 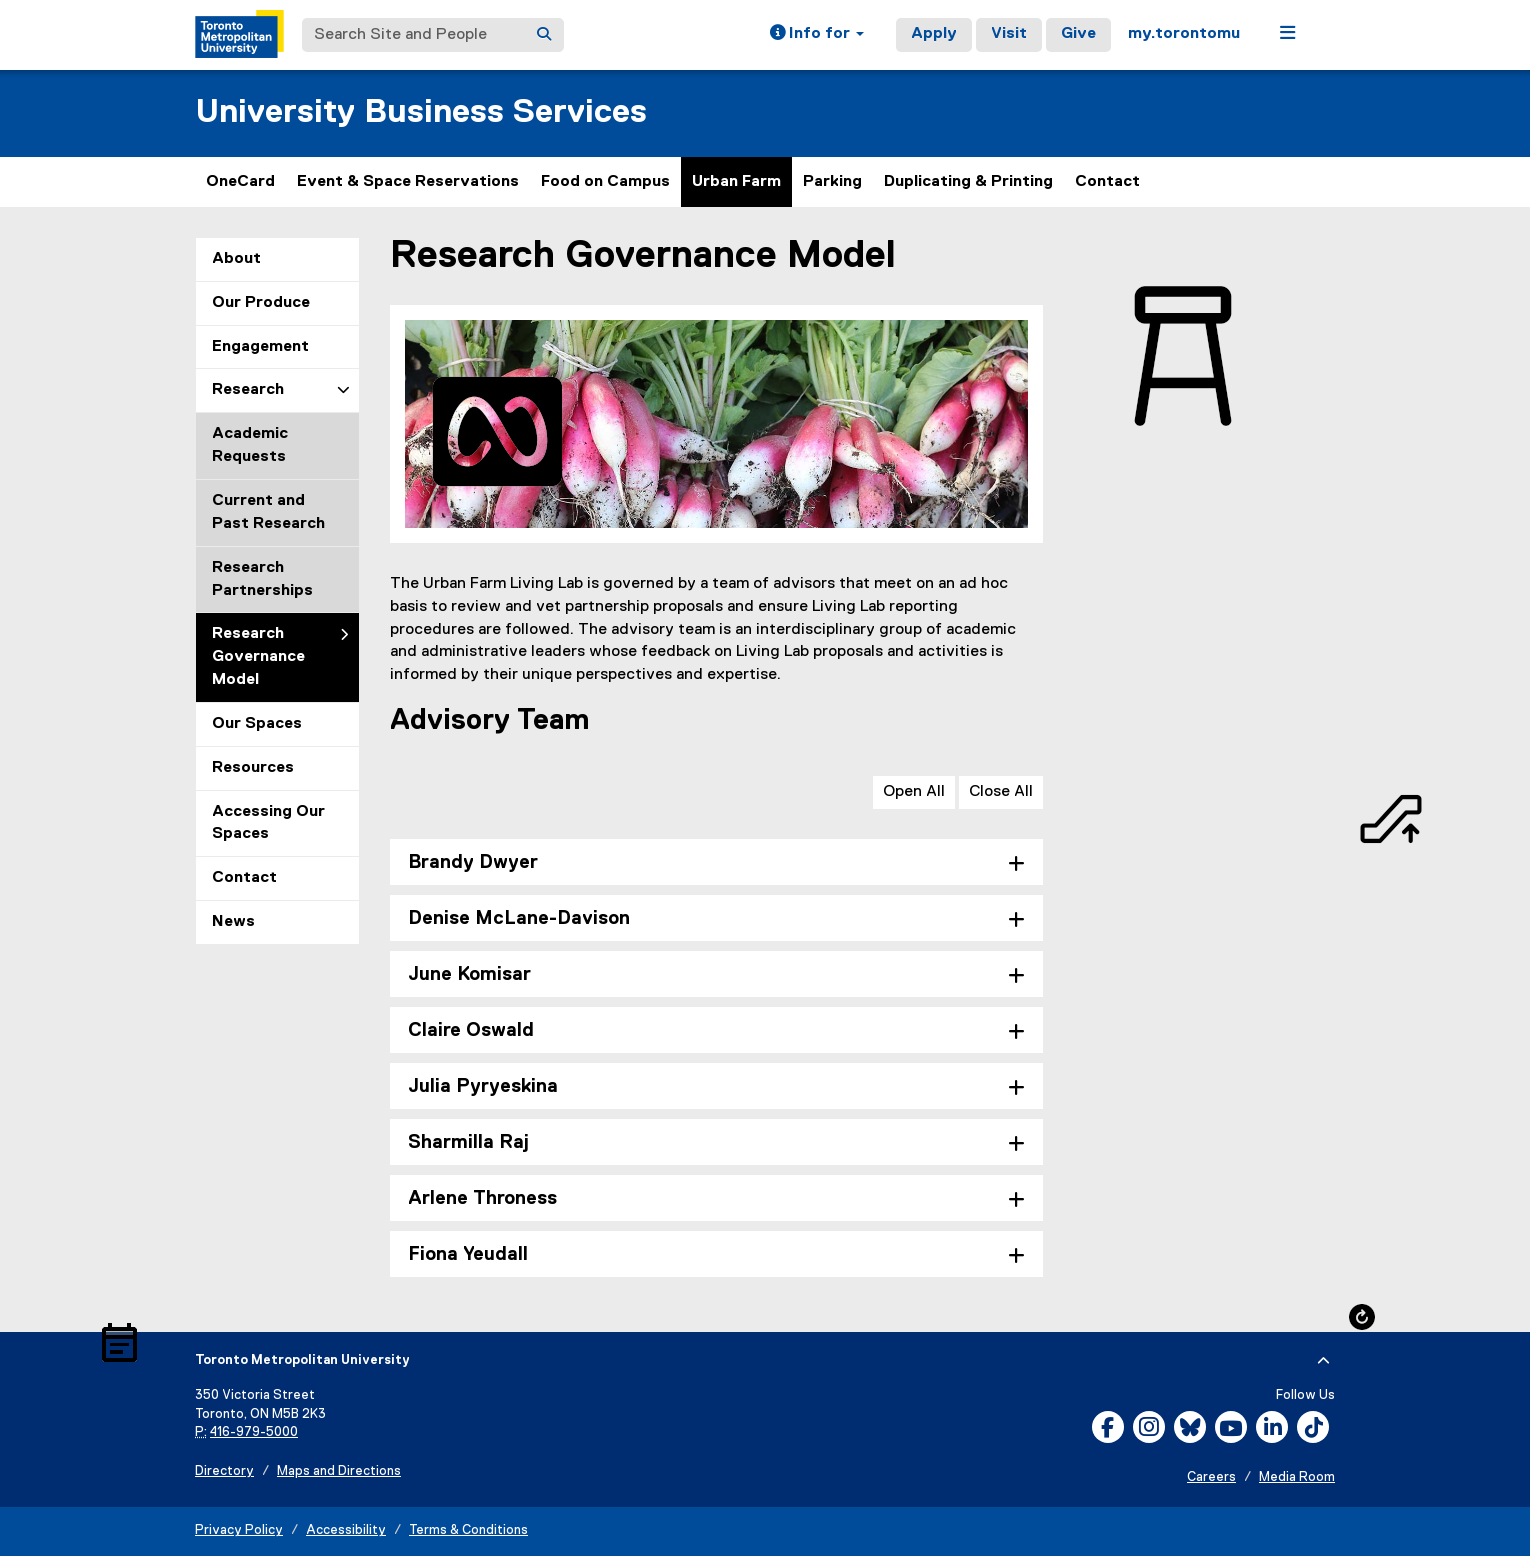 What do you see at coordinates (119, 1344) in the screenshot?
I see `view event details or notes` at bounding box center [119, 1344].